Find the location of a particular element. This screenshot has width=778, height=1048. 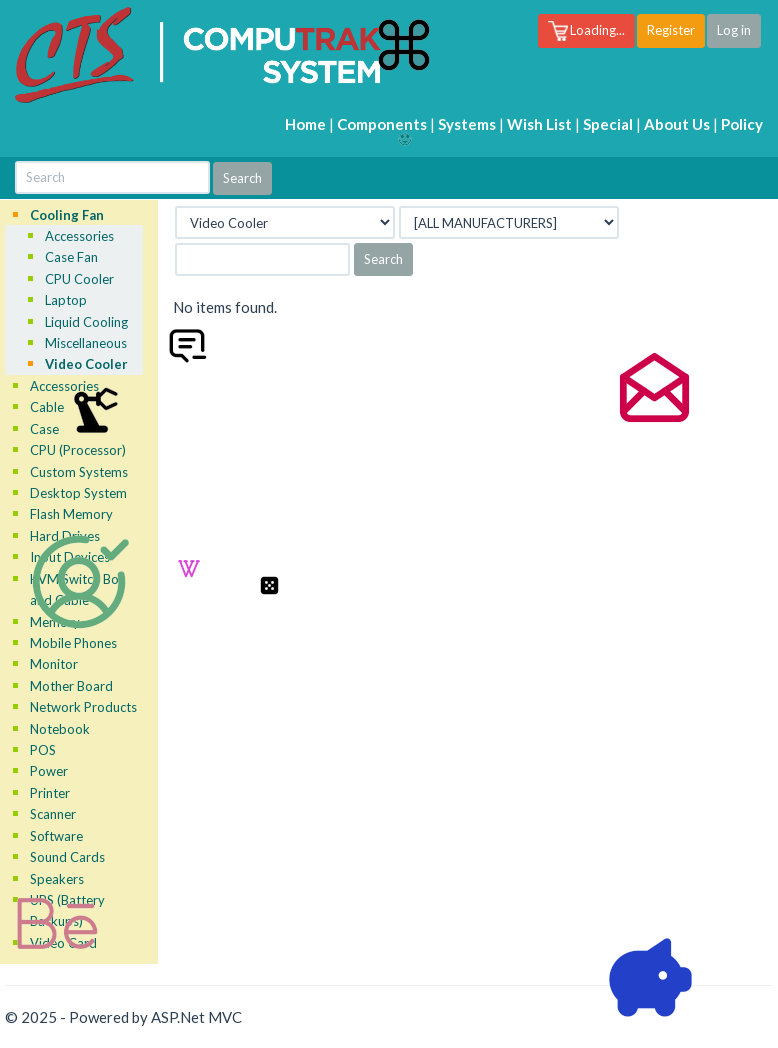

open Wikipedia article is located at coordinates (188, 568).